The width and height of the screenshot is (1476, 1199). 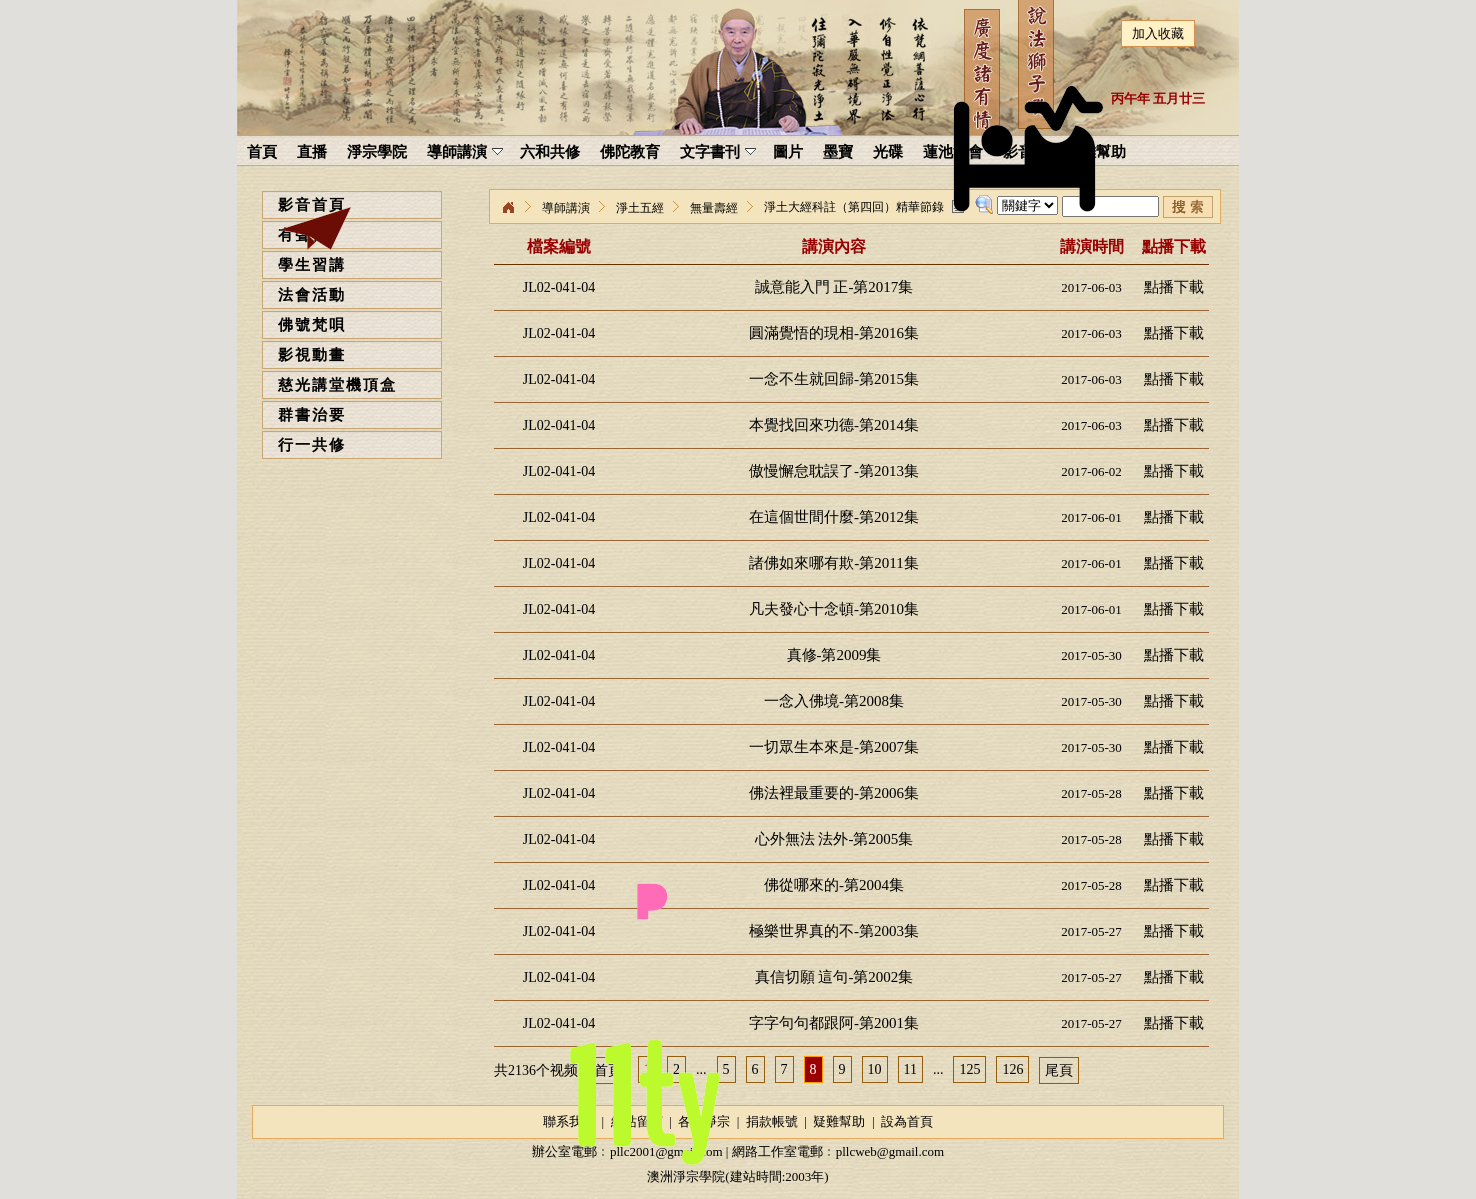 What do you see at coordinates (645, 1094) in the screenshot?
I see `11ty (Eleventy) static site generator logo` at bounding box center [645, 1094].